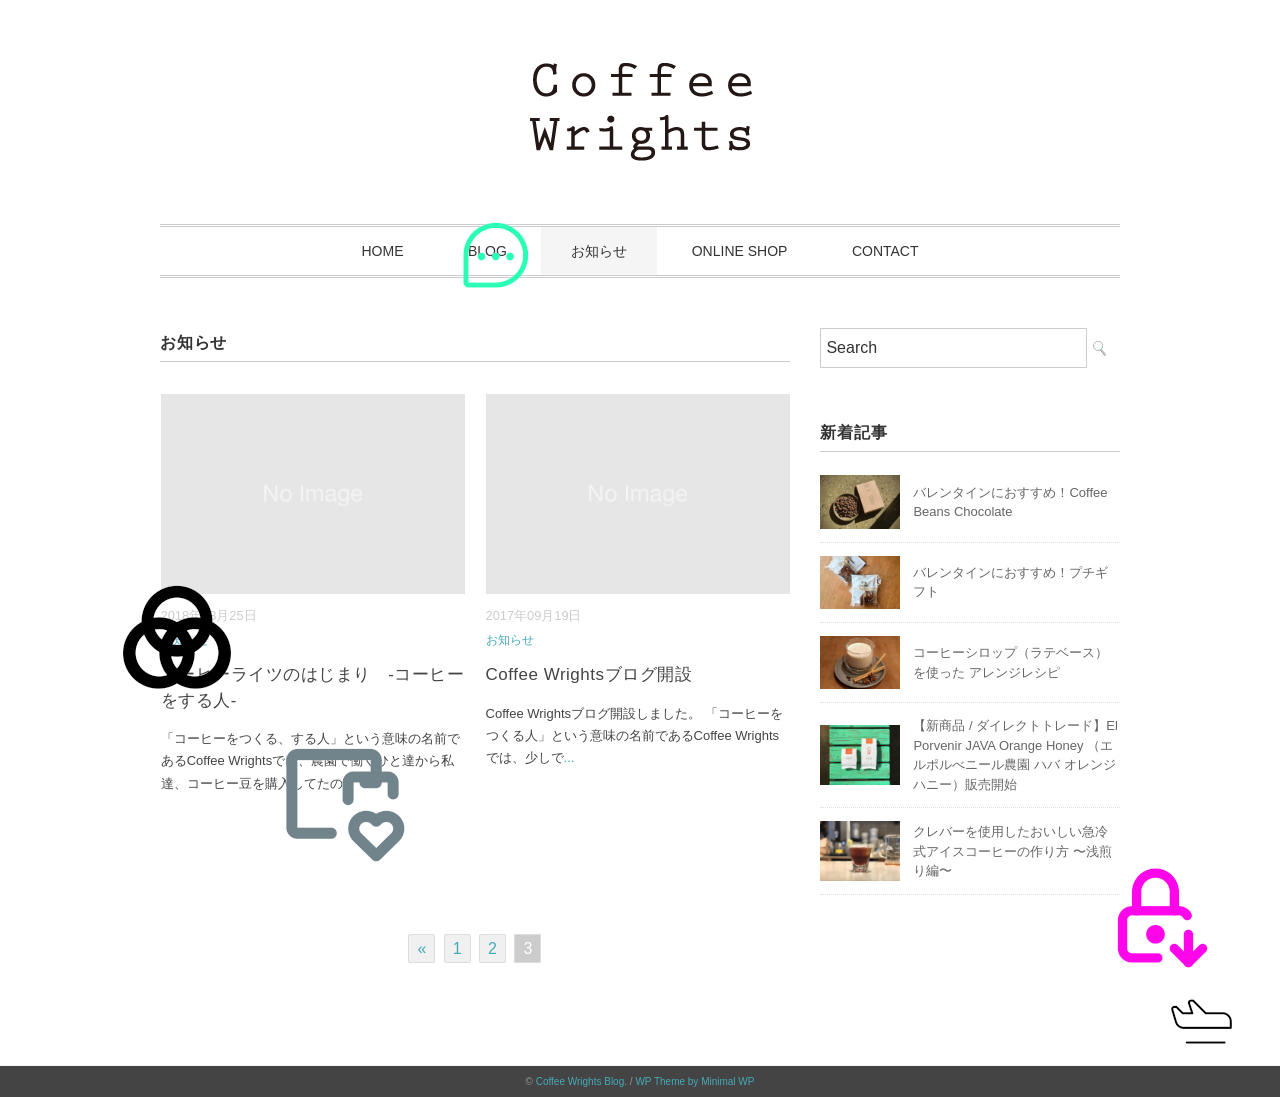 Image resolution: width=1280 pixels, height=1097 pixels. I want to click on open chat or messaging, so click(494, 256).